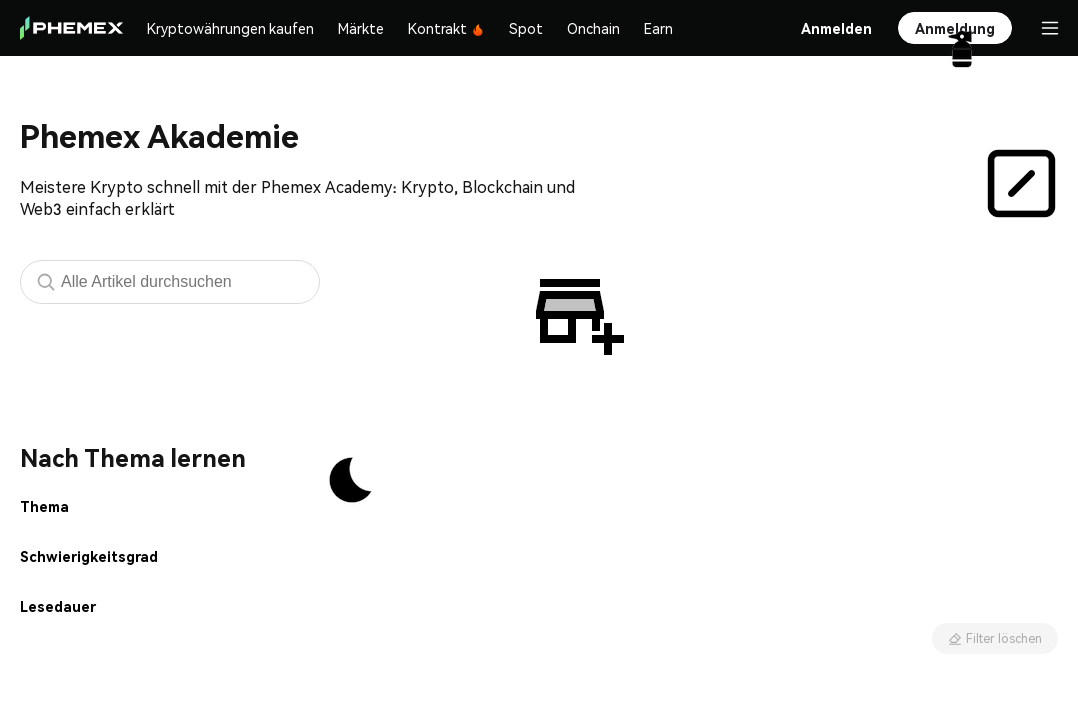  I want to click on indicates a disabled or unavailable feature, so click(1021, 183).